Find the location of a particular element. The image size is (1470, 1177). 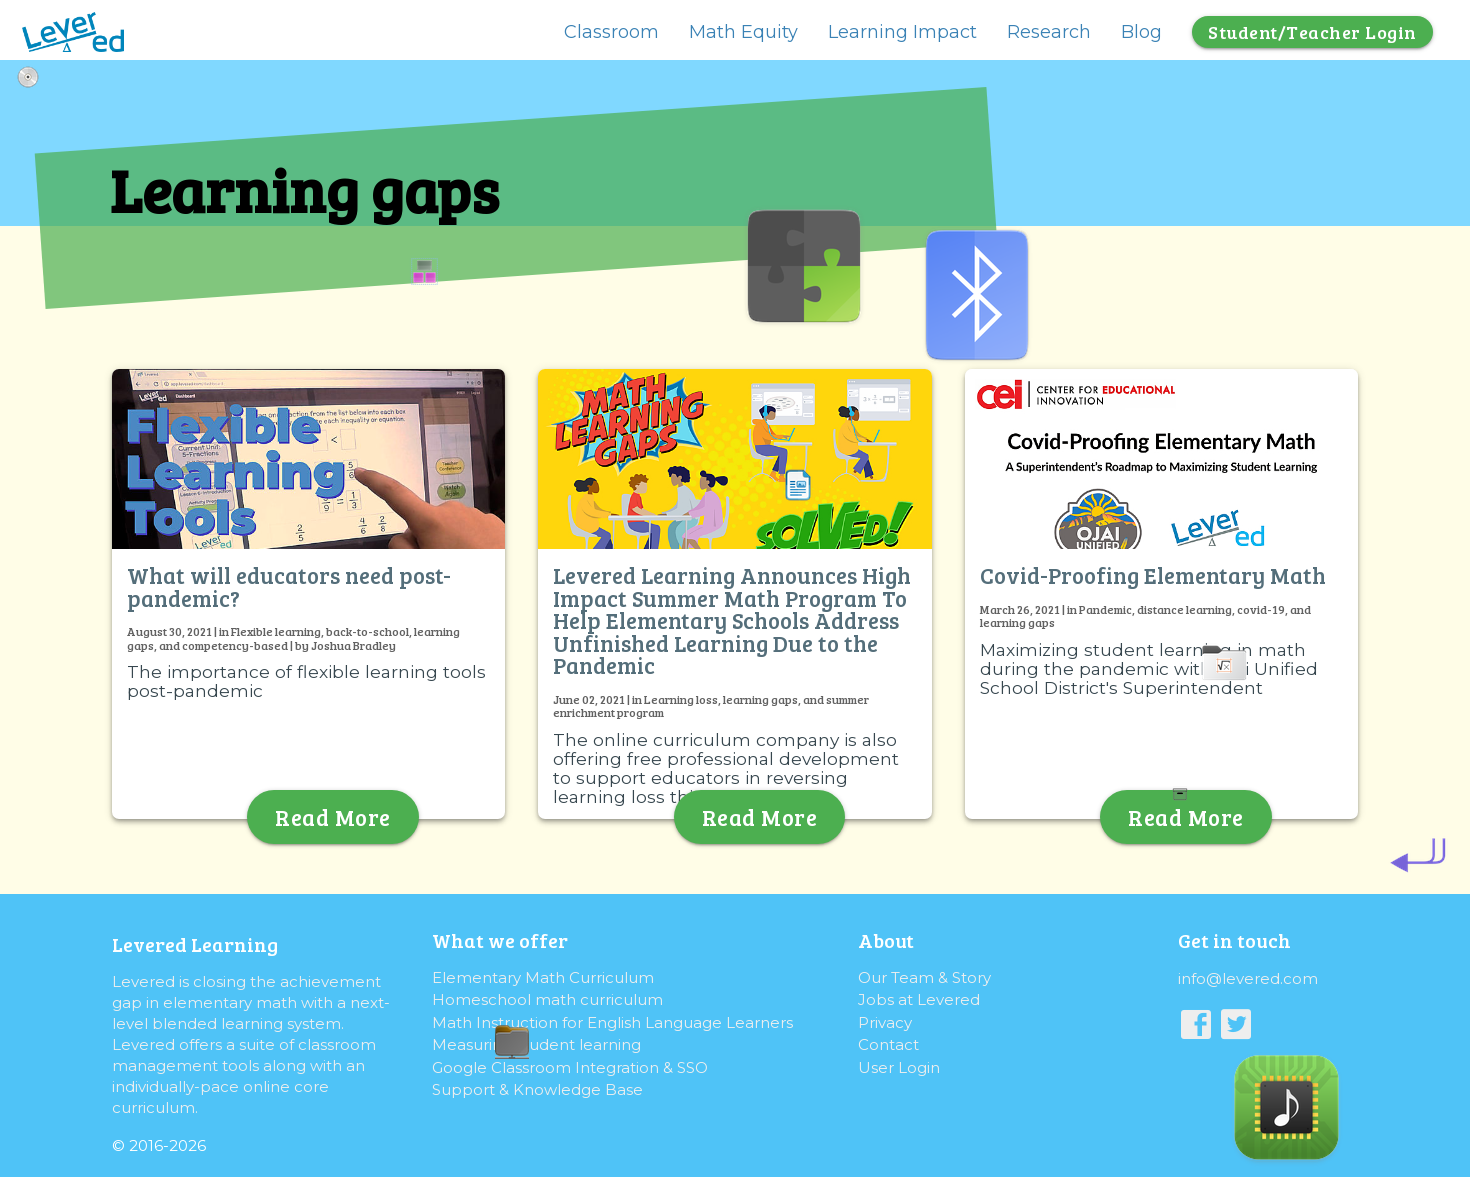

indicates bluetooth is active and connected is located at coordinates (977, 295).